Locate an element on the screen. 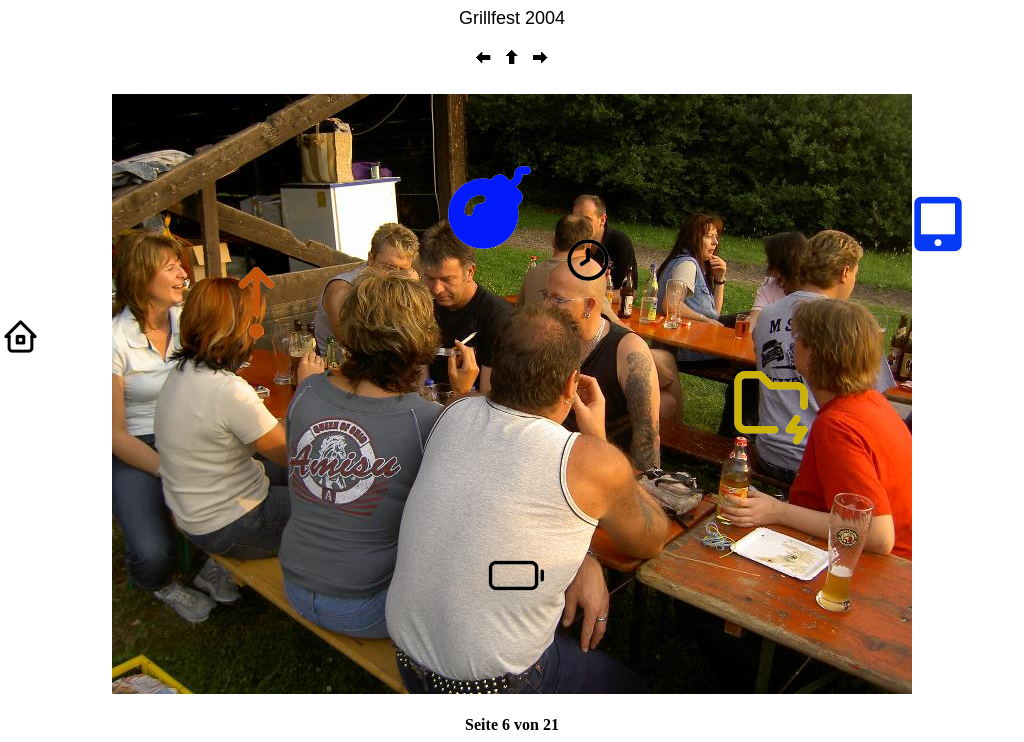  step out of current function in debugger is located at coordinates (256, 302).